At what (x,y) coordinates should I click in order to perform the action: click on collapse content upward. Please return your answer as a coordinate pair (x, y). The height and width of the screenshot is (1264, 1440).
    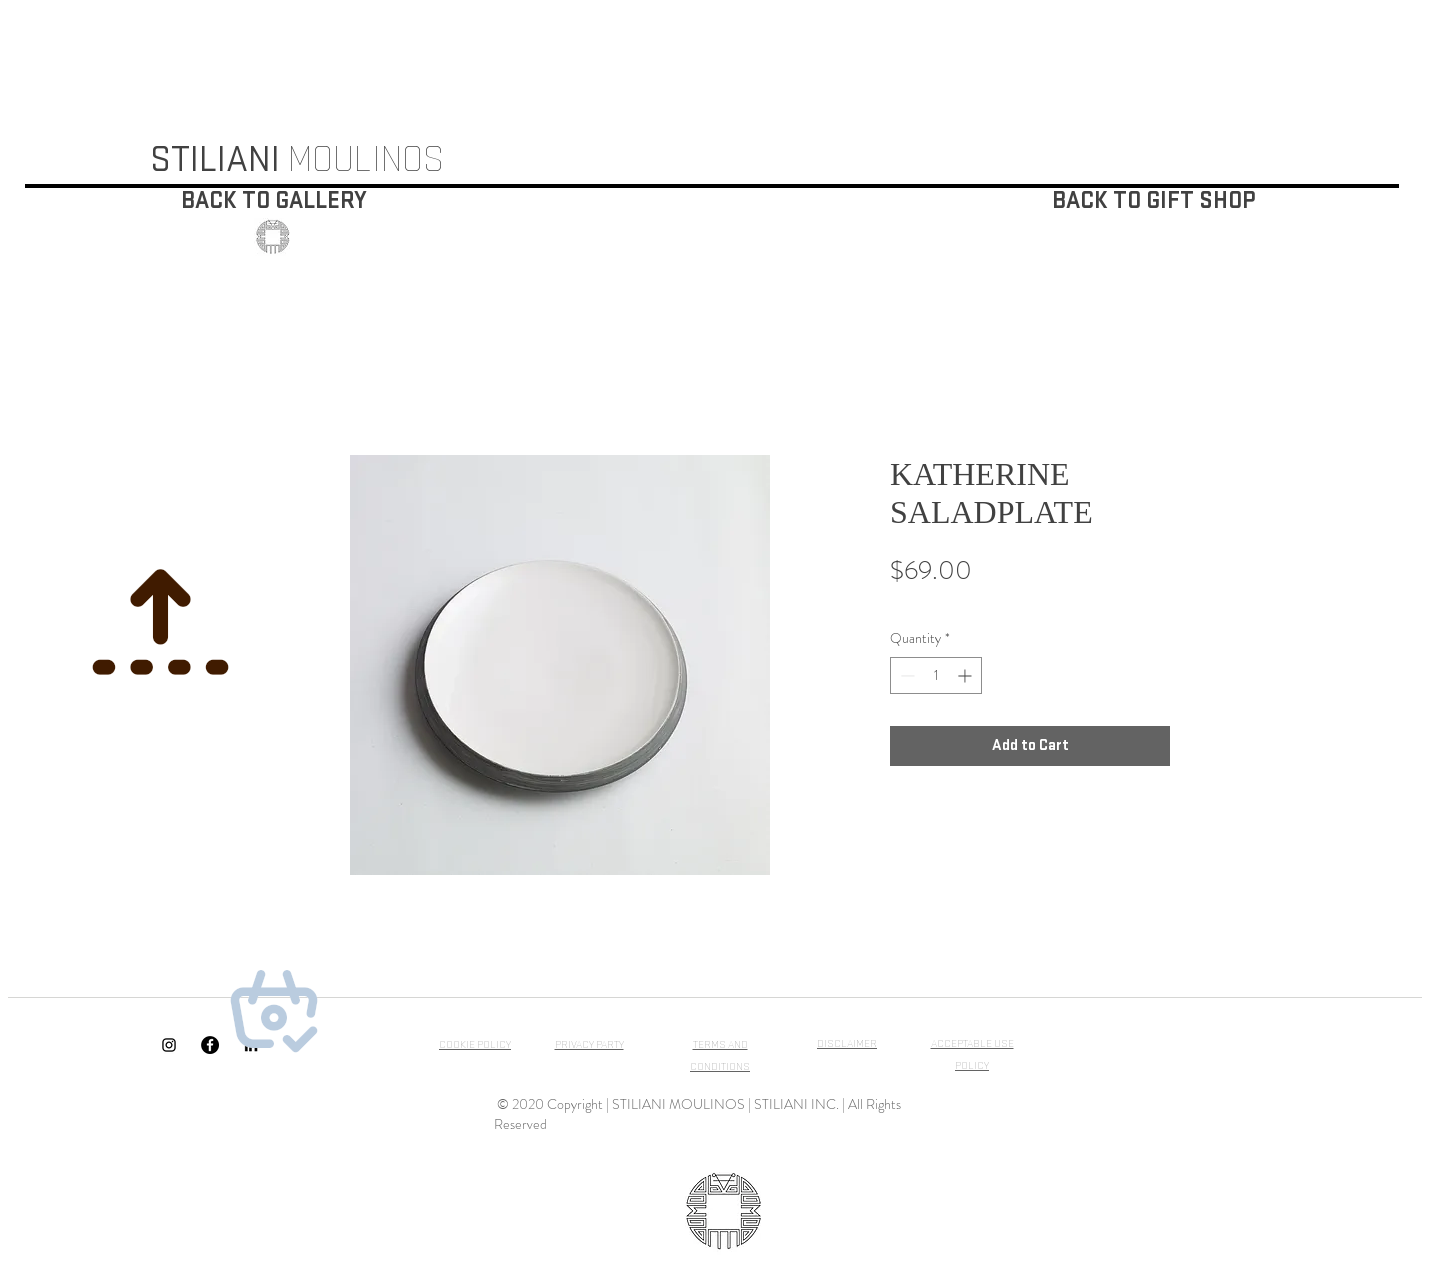
    Looking at the image, I should click on (160, 629).